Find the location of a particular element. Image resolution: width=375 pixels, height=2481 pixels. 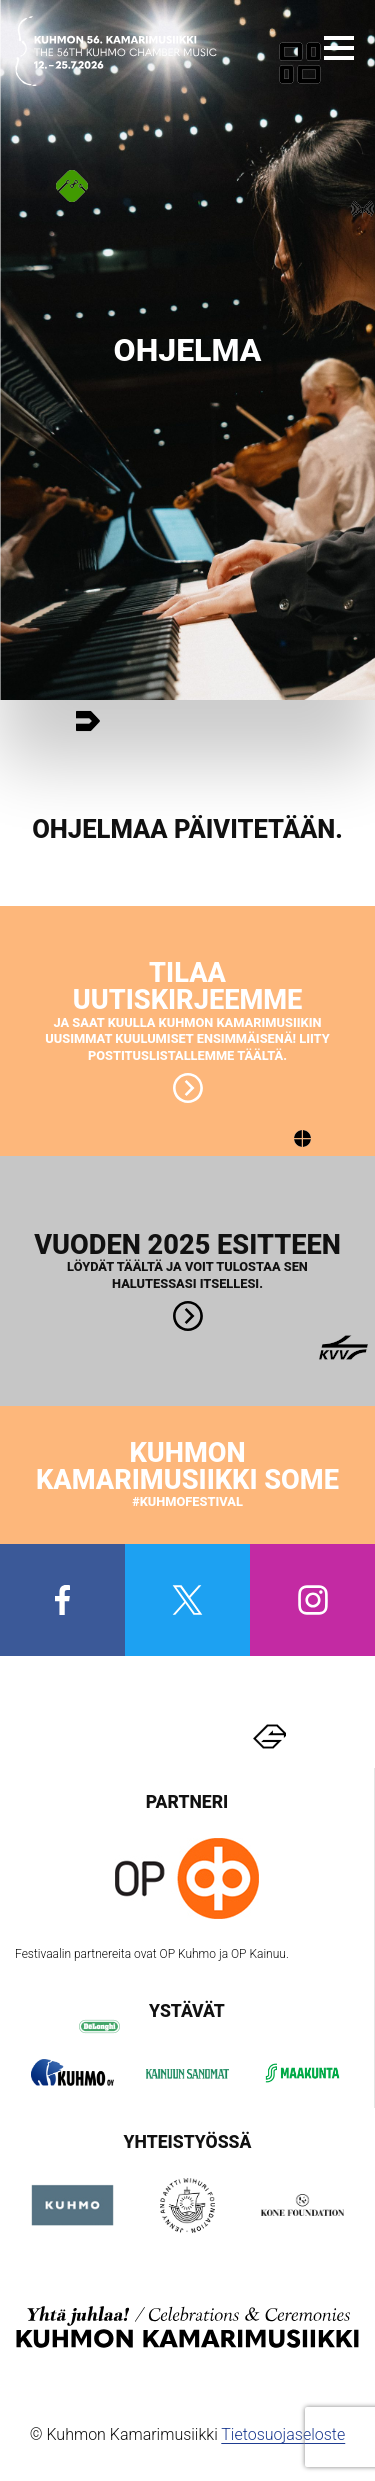

access the dashboard or control panel is located at coordinates (300, 63).